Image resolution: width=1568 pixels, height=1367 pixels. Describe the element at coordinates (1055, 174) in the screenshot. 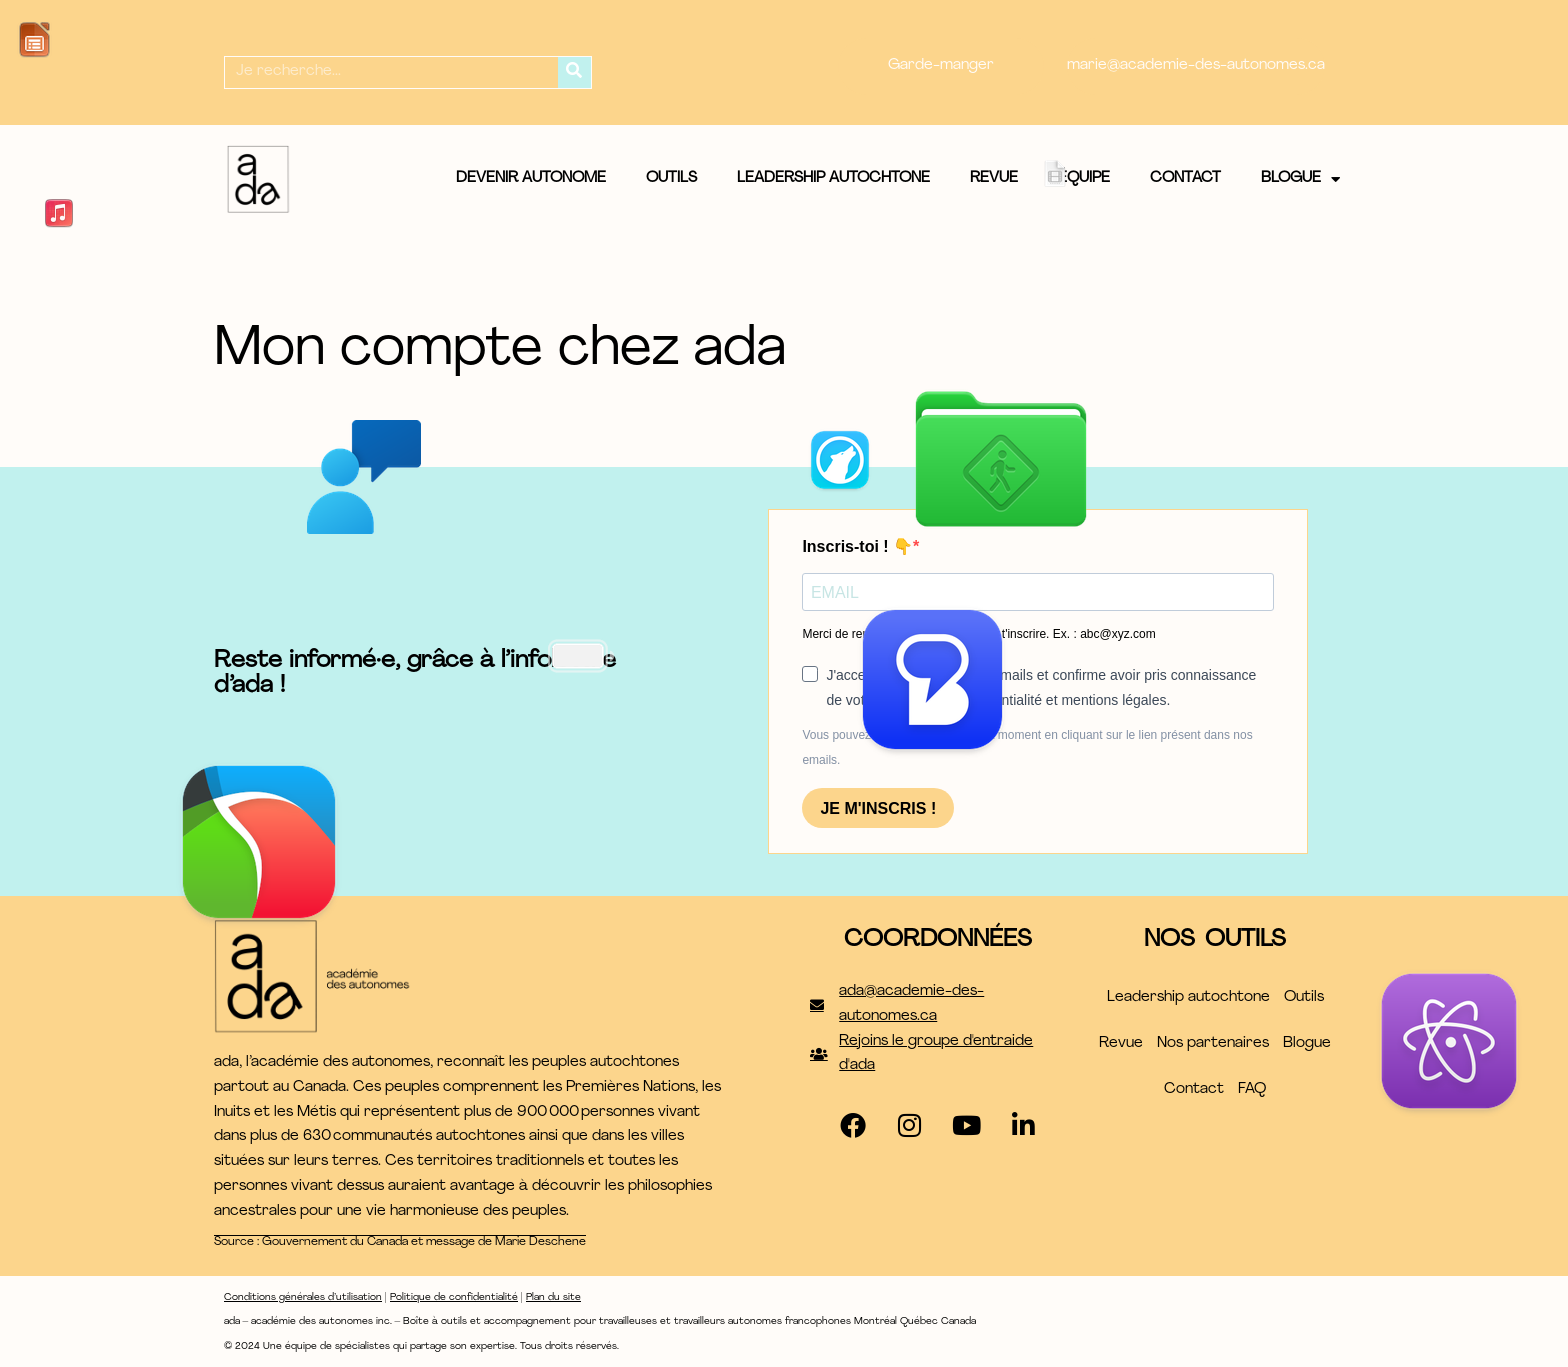

I see `an srt subtitle file` at that location.